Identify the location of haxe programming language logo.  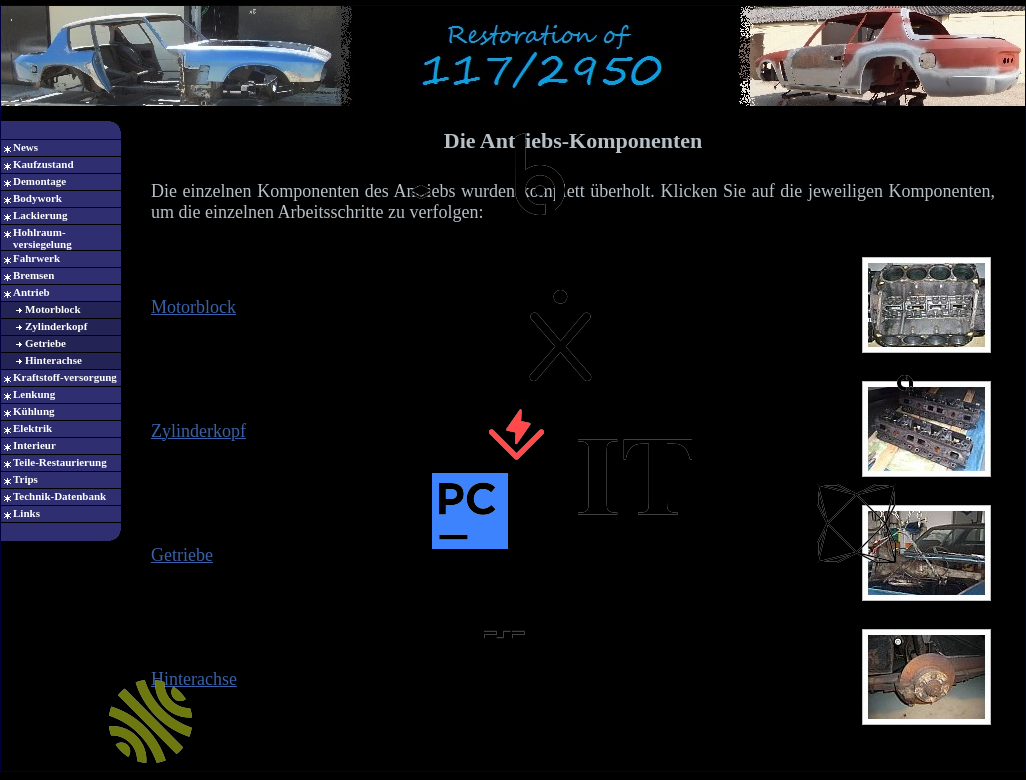
(856, 523).